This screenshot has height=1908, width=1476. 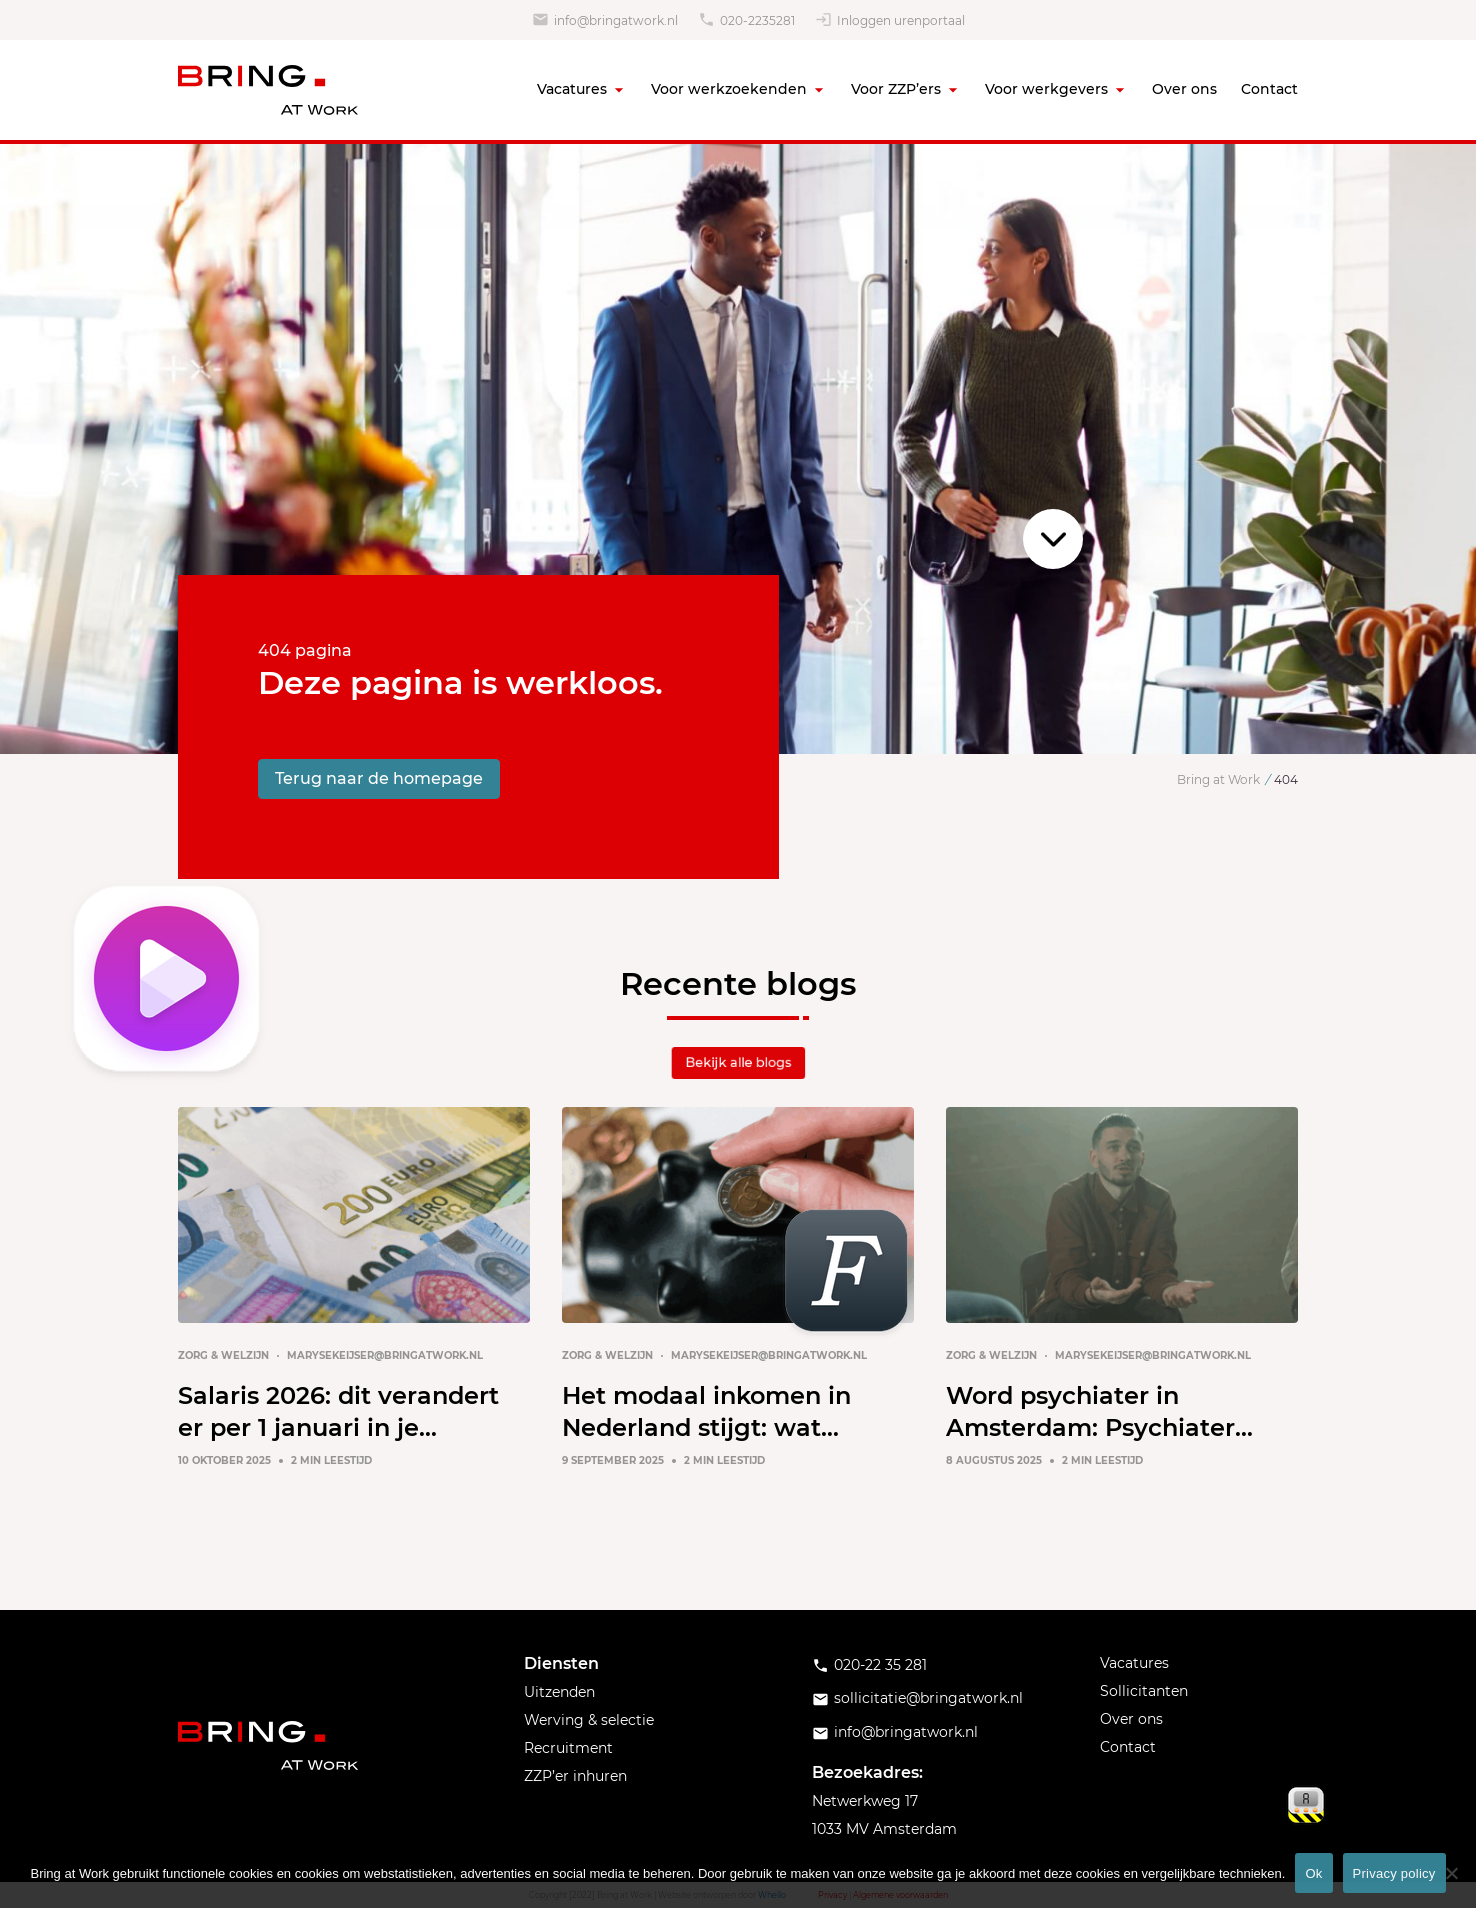 I want to click on open chromatic guitar tuner app (development version), so click(x=1306, y=1805).